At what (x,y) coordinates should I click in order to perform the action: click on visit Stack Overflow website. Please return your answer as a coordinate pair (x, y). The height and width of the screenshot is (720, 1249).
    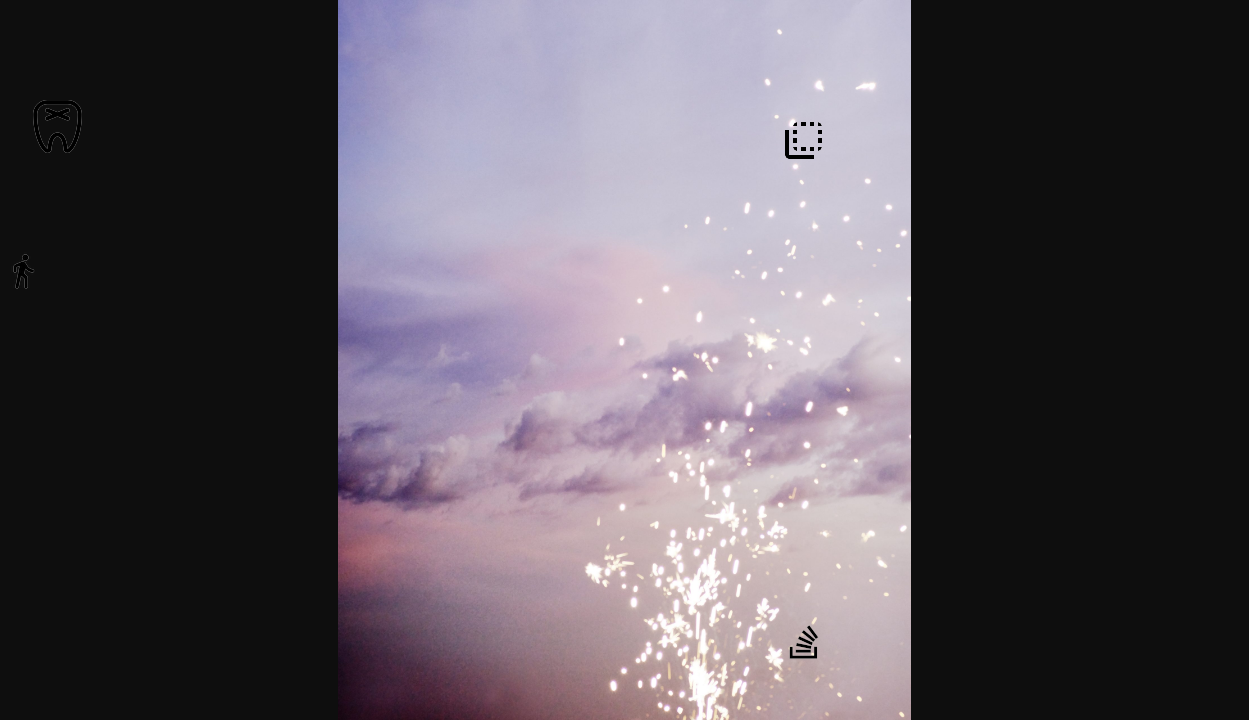
    Looking at the image, I should click on (804, 642).